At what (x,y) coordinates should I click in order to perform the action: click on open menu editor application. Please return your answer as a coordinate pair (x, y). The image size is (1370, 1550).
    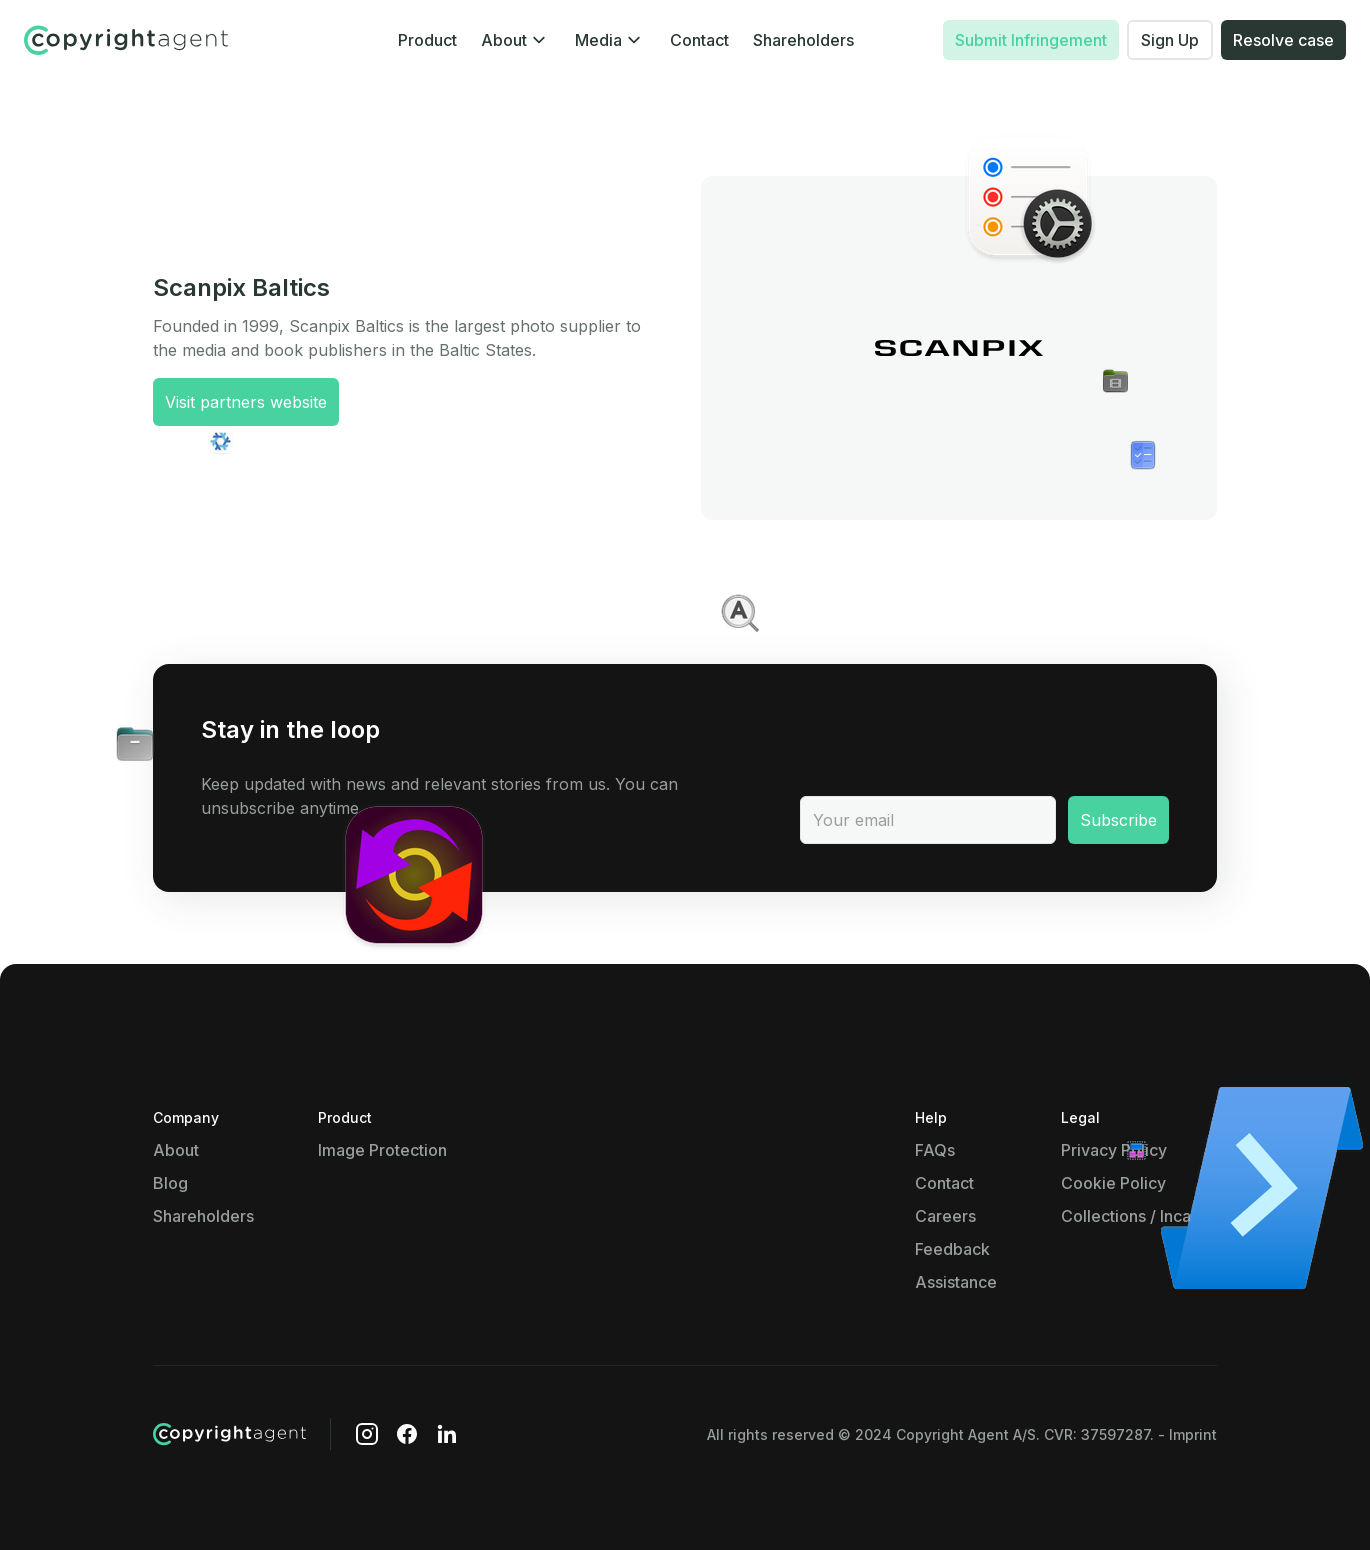
    Looking at the image, I should click on (1028, 196).